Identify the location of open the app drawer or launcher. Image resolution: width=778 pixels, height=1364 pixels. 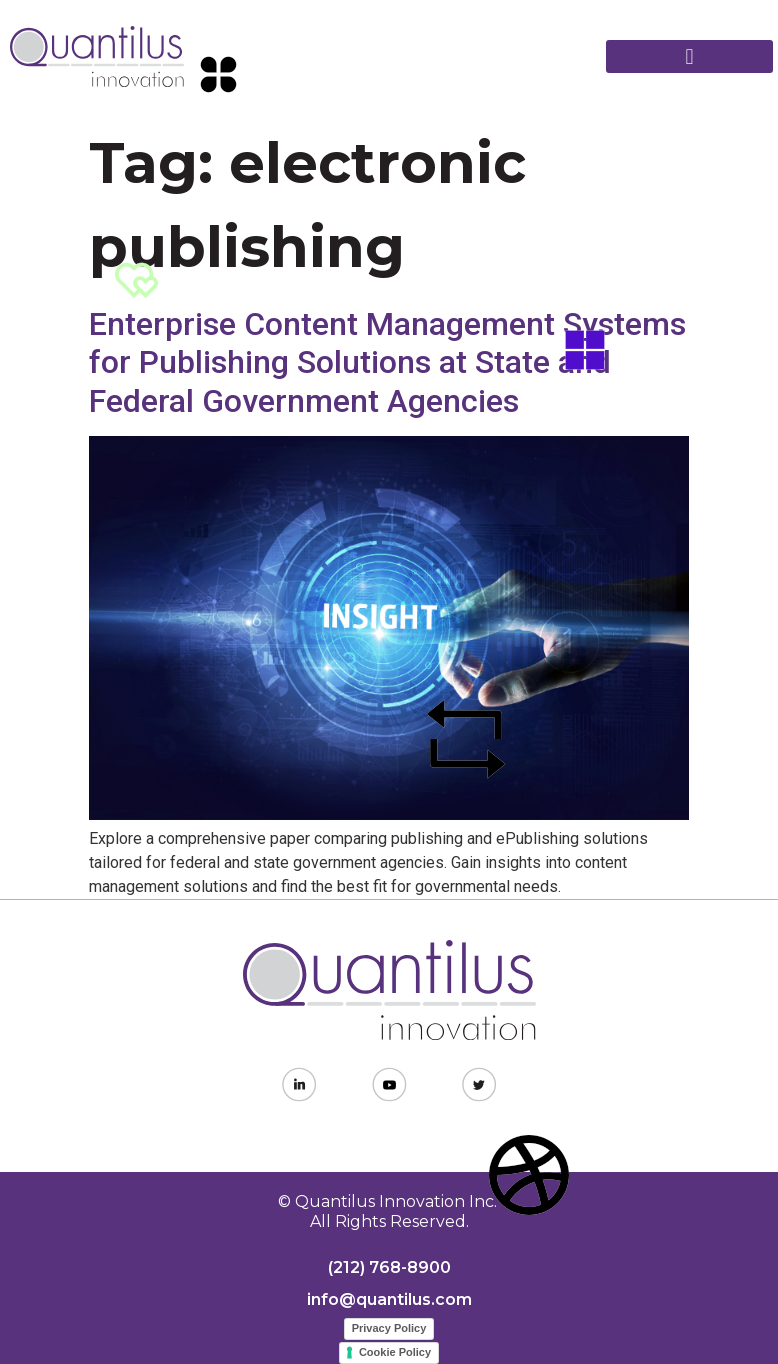
(218, 74).